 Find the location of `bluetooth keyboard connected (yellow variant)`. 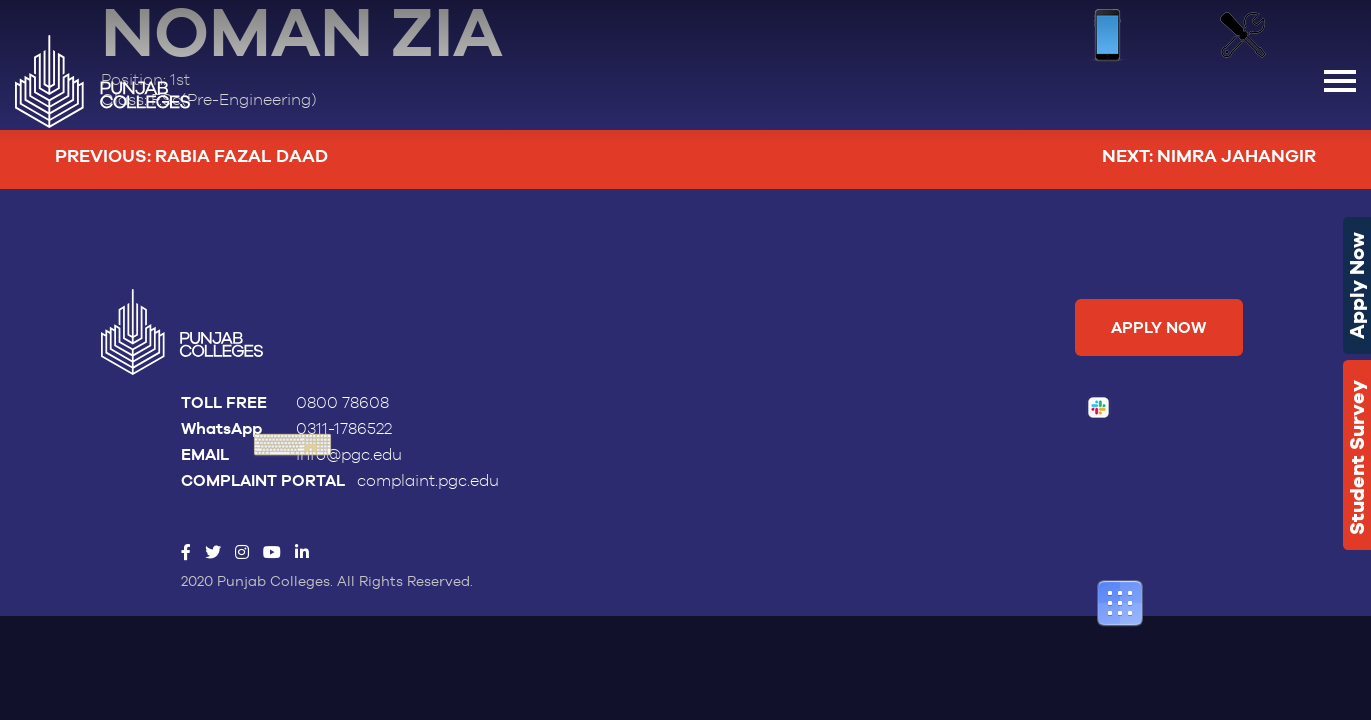

bluetooth keyboard connected (yellow variant) is located at coordinates (292, 444).